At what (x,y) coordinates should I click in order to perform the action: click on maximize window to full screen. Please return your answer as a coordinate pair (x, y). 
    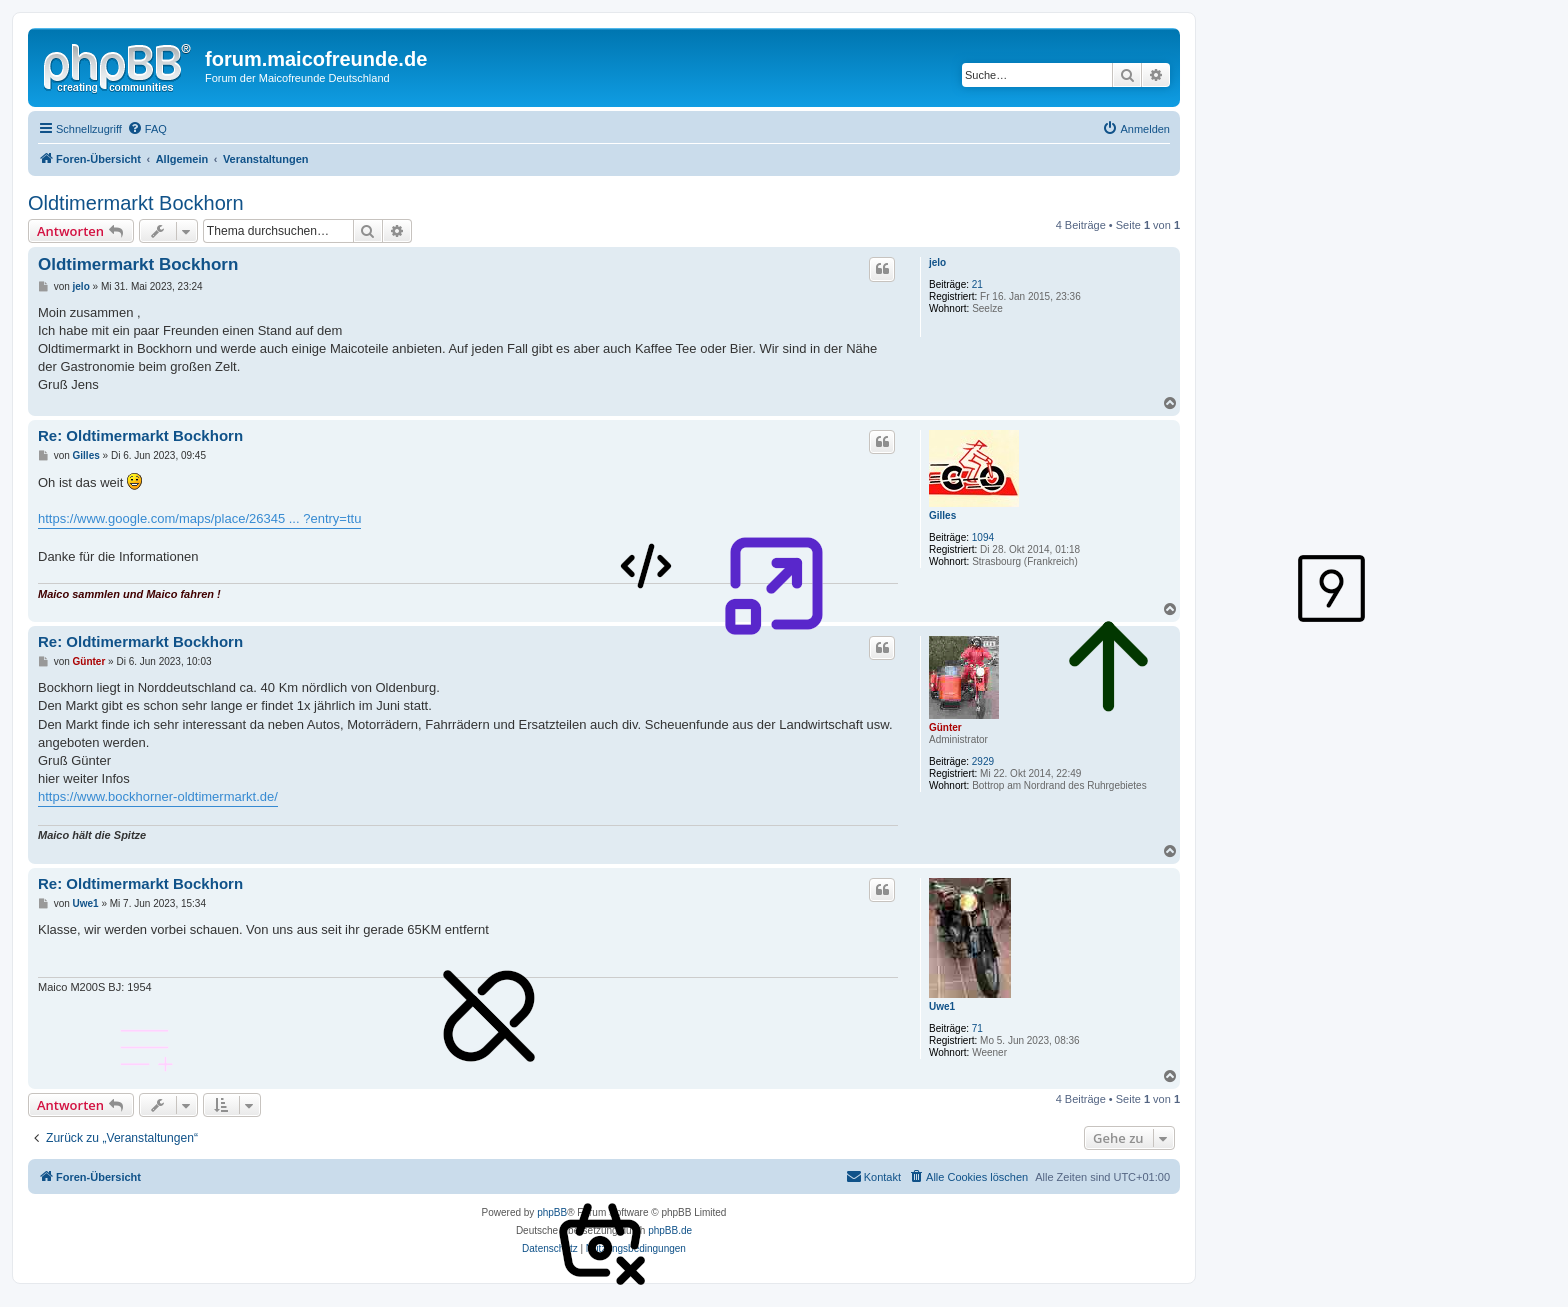
    Looking at the image, I should click on (776, 583).